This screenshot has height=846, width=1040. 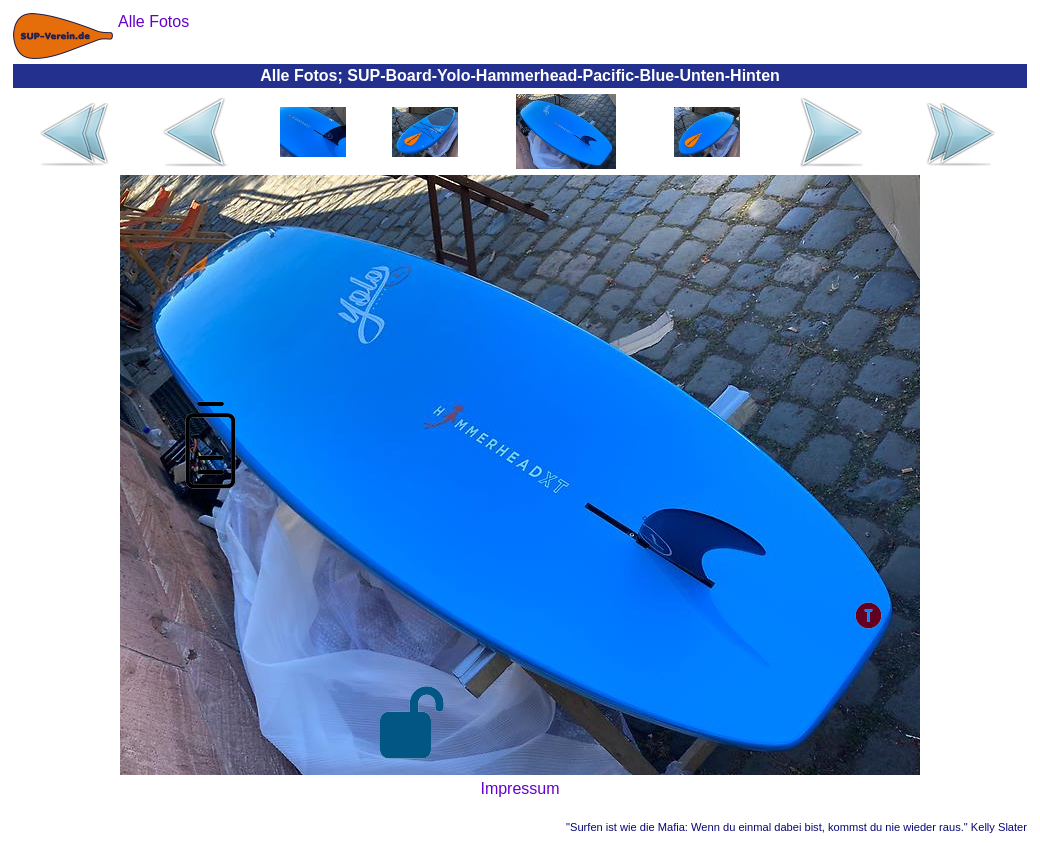 I want to click on unlock or access secured content, so click(x=405, y=724).